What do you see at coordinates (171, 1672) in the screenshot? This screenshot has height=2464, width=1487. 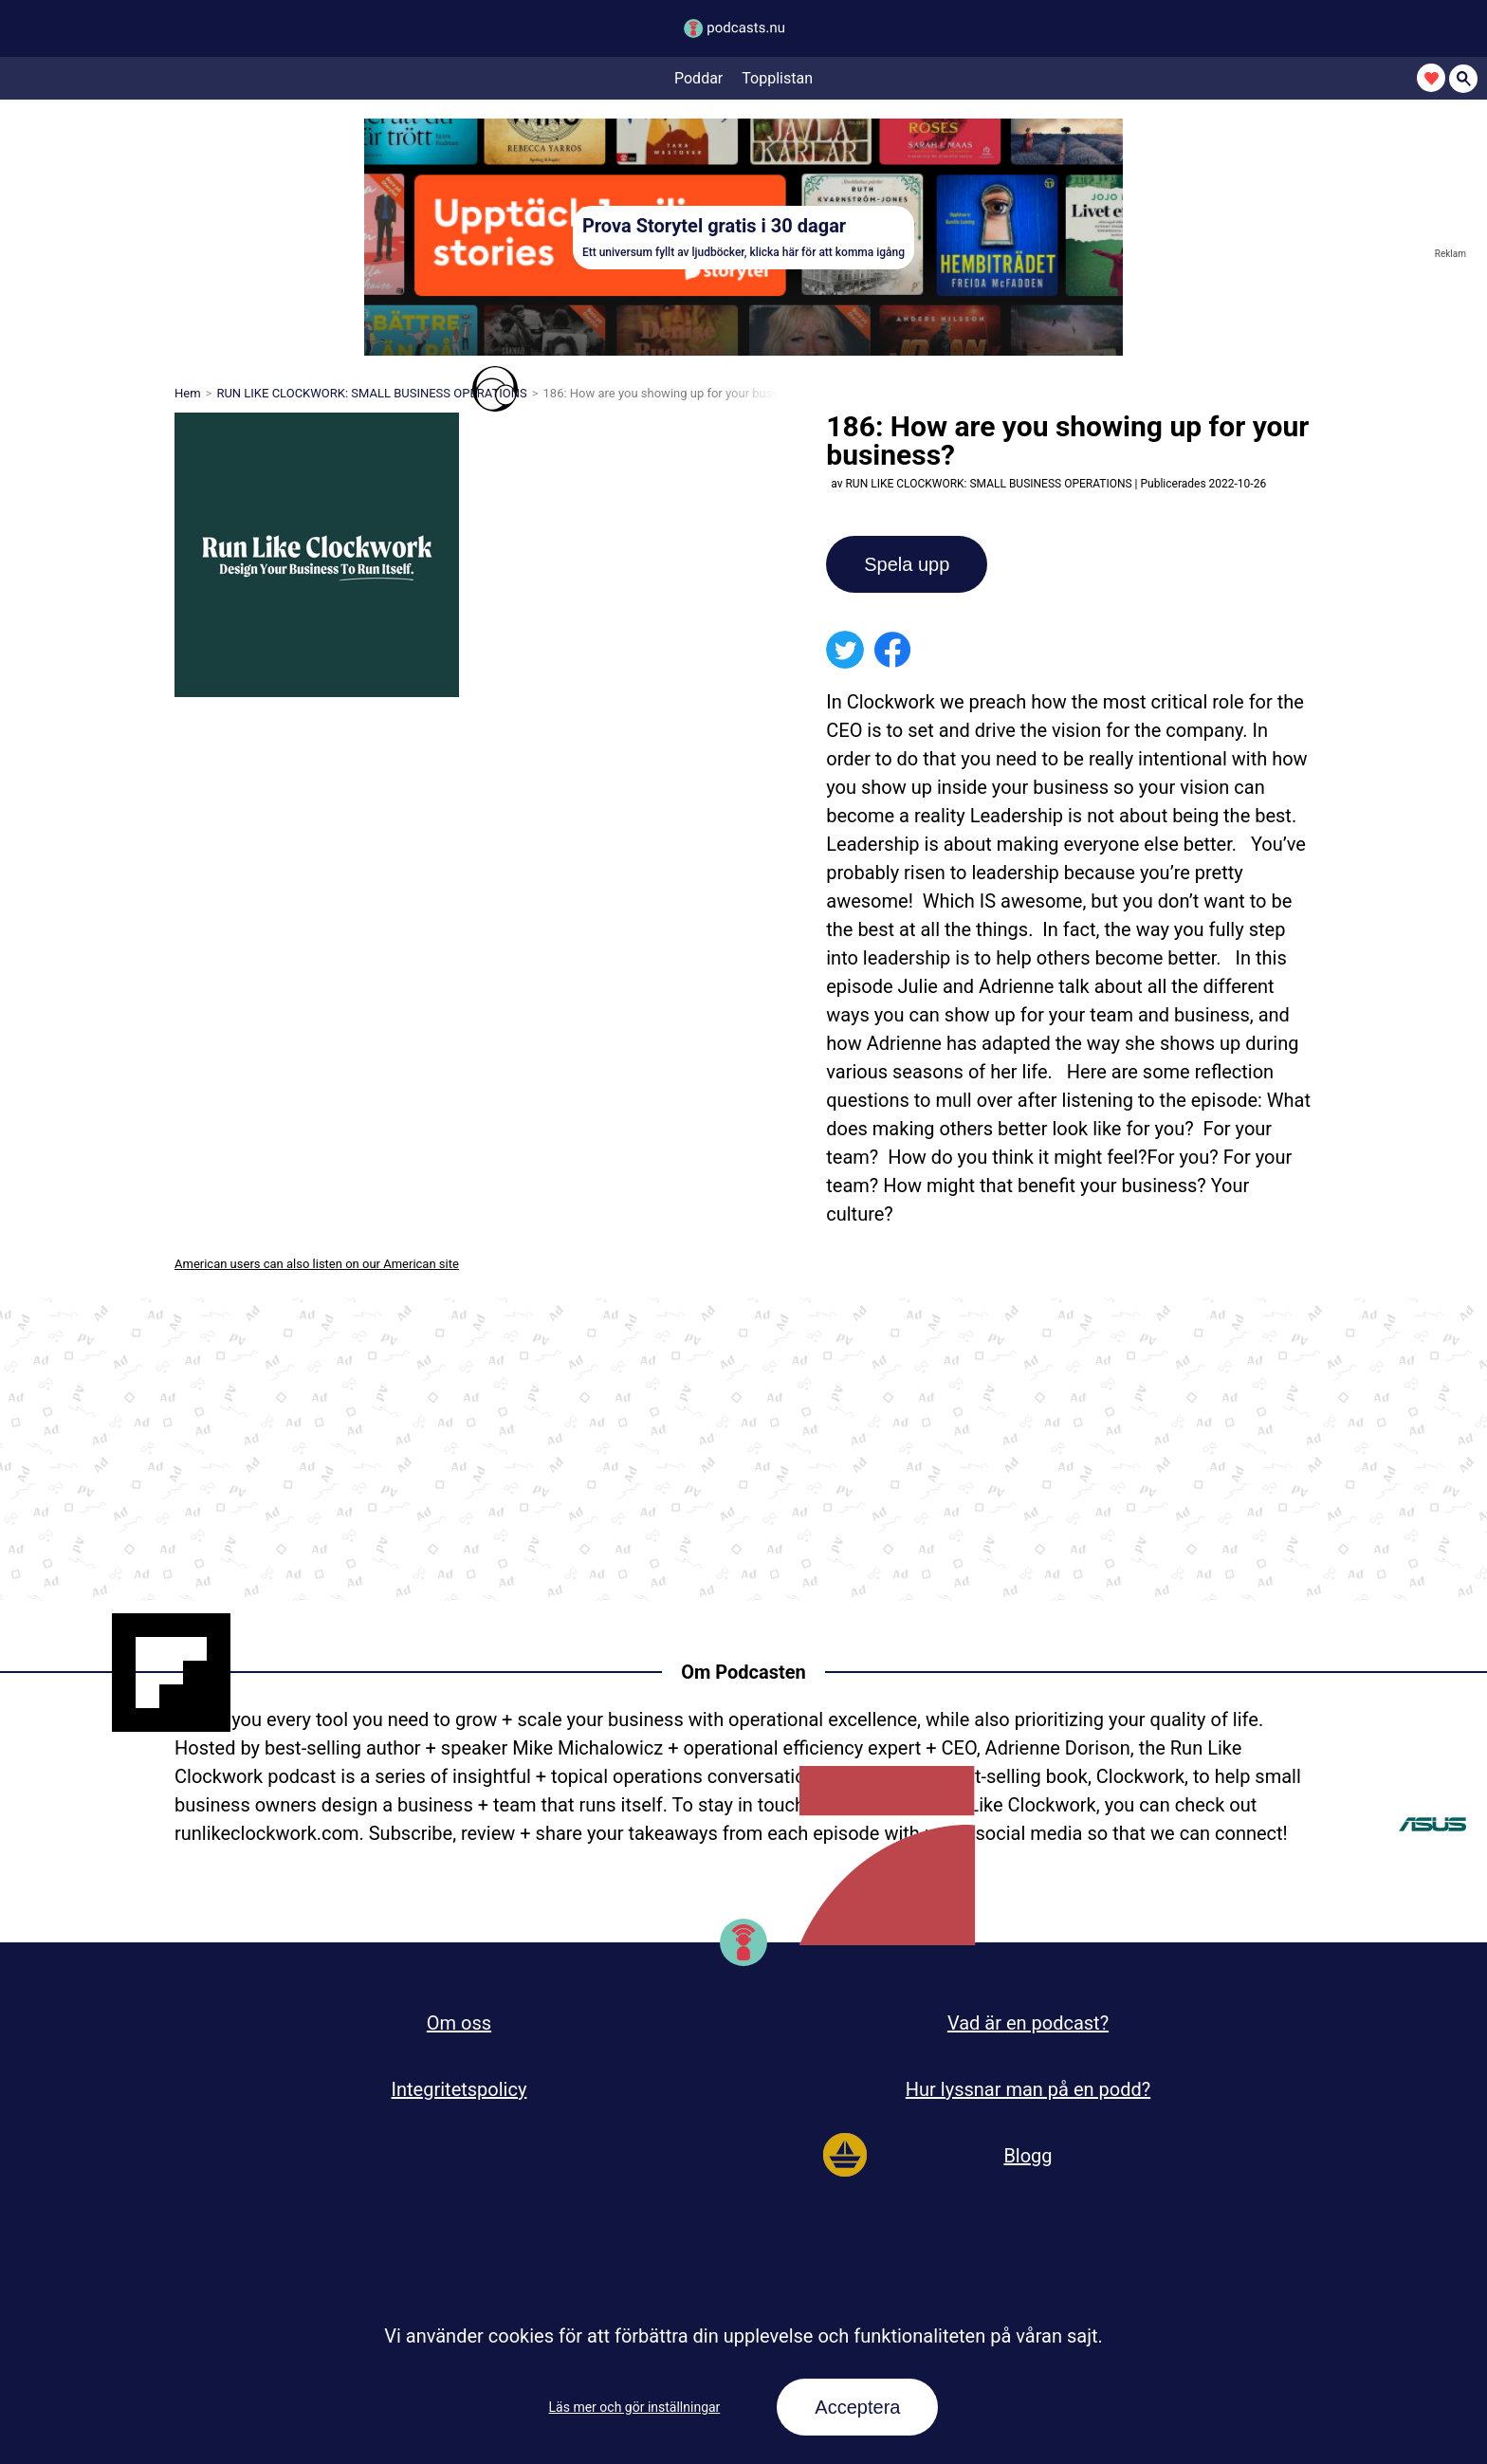 I see `open Flipboard app` at bounding box center [171, 1672].